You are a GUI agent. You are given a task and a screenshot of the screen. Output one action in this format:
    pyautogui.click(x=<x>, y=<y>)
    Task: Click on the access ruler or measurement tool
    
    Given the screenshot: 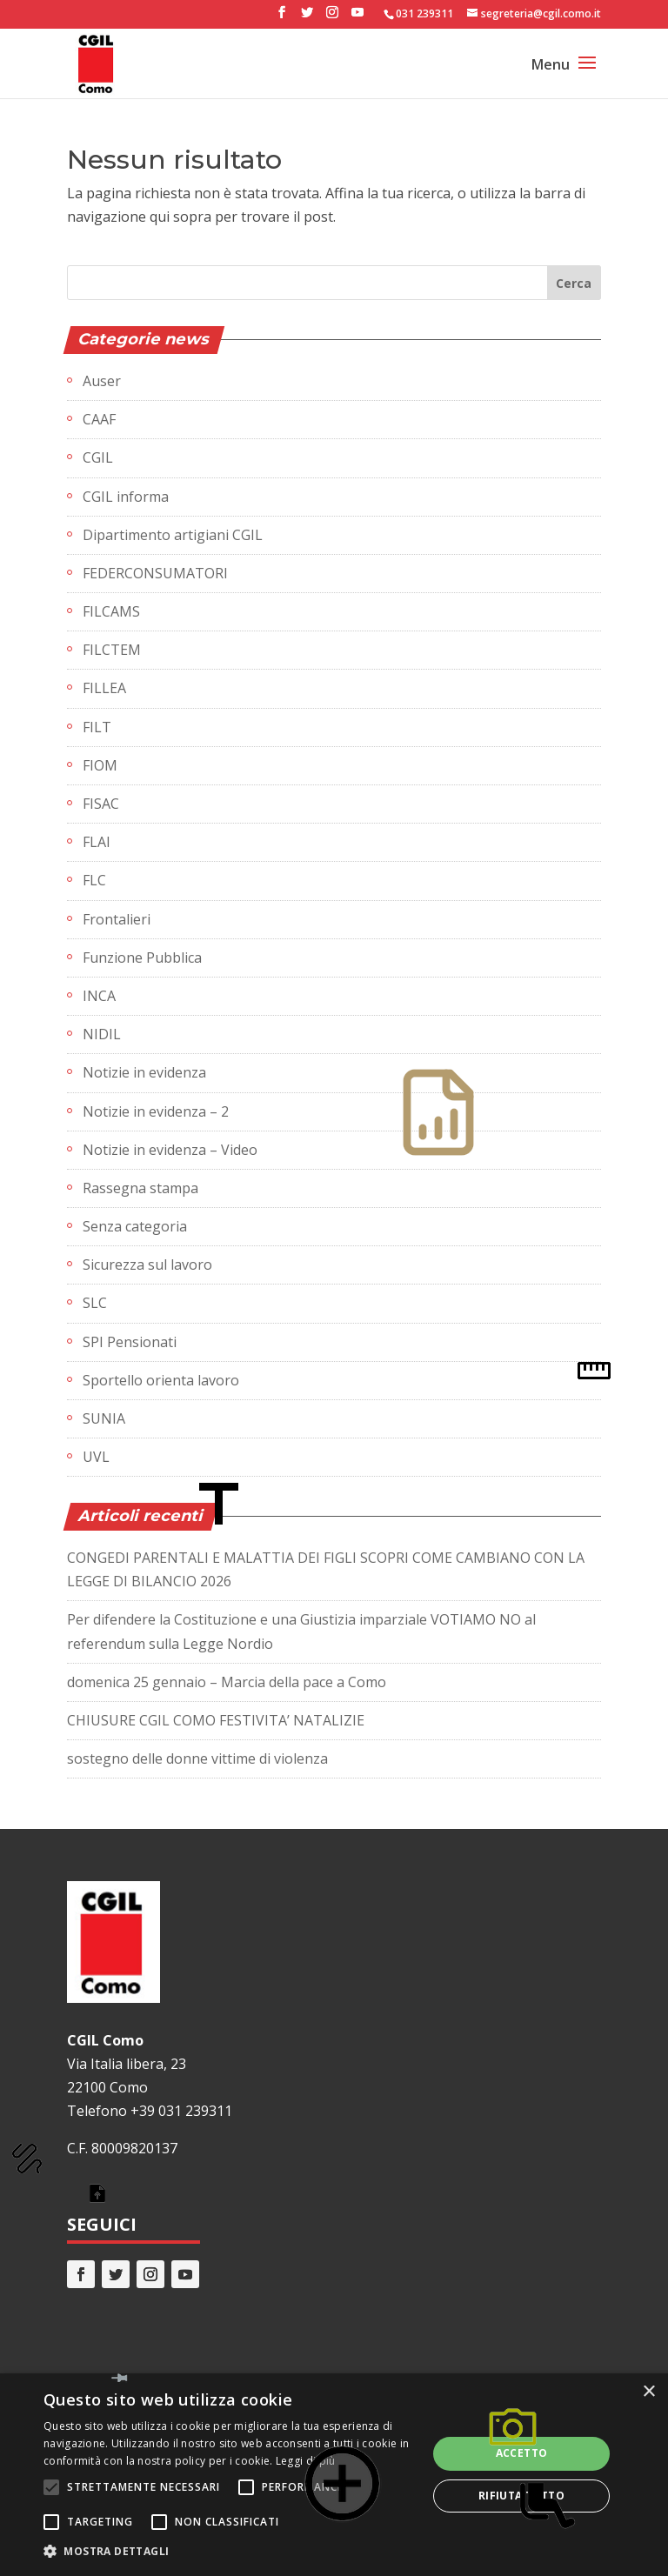 What is the action you would take?
    pyautogui.click(x=594, y=1371)
    